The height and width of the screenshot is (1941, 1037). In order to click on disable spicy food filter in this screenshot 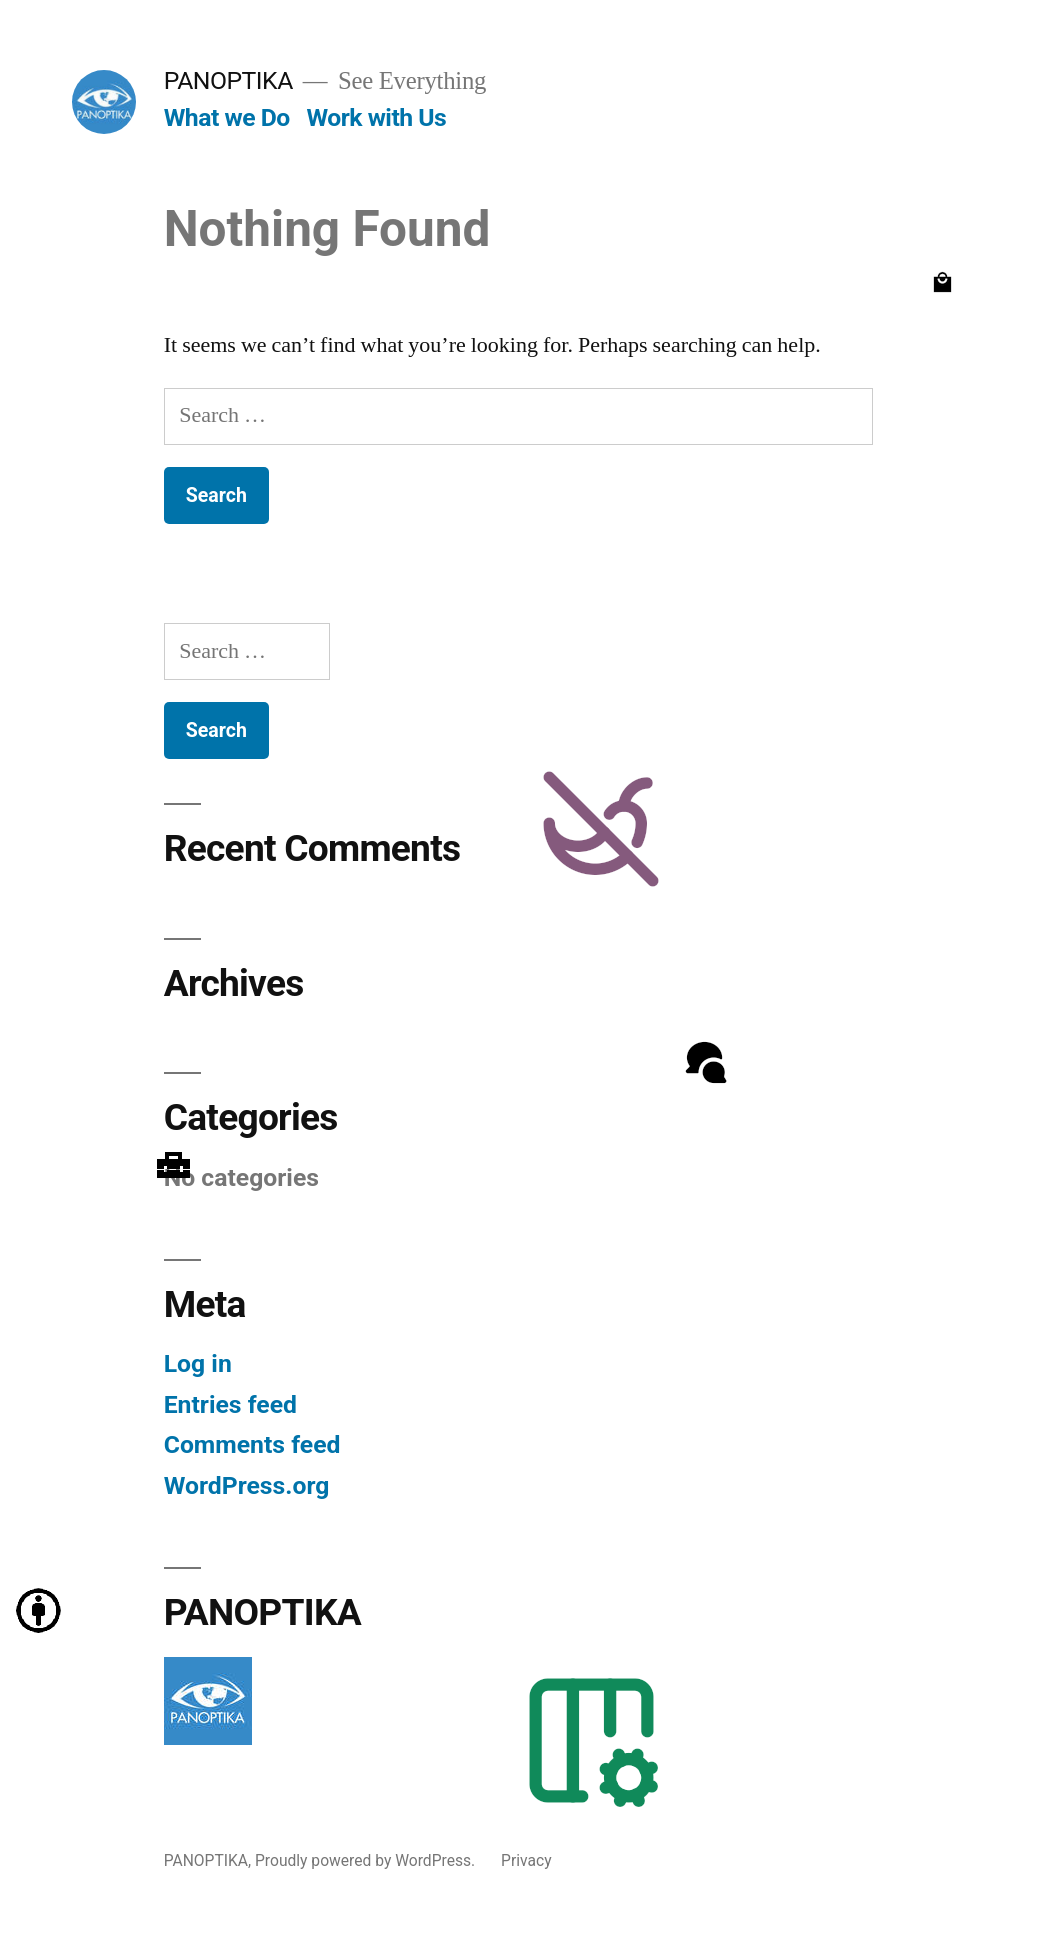, I will do `click(601, 829)`.